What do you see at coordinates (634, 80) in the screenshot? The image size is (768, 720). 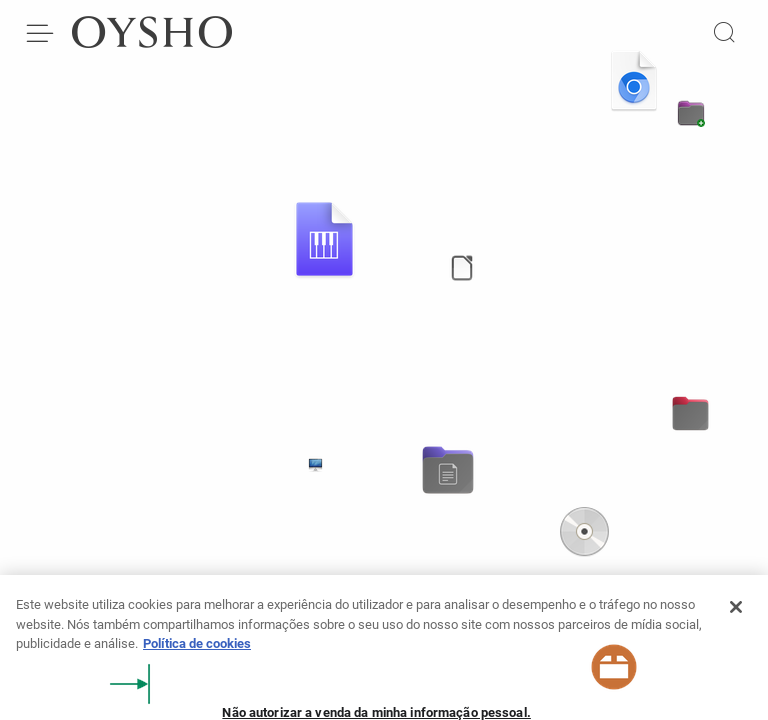 I see `open a document in chromium browser` at bounding box center [634, 80].